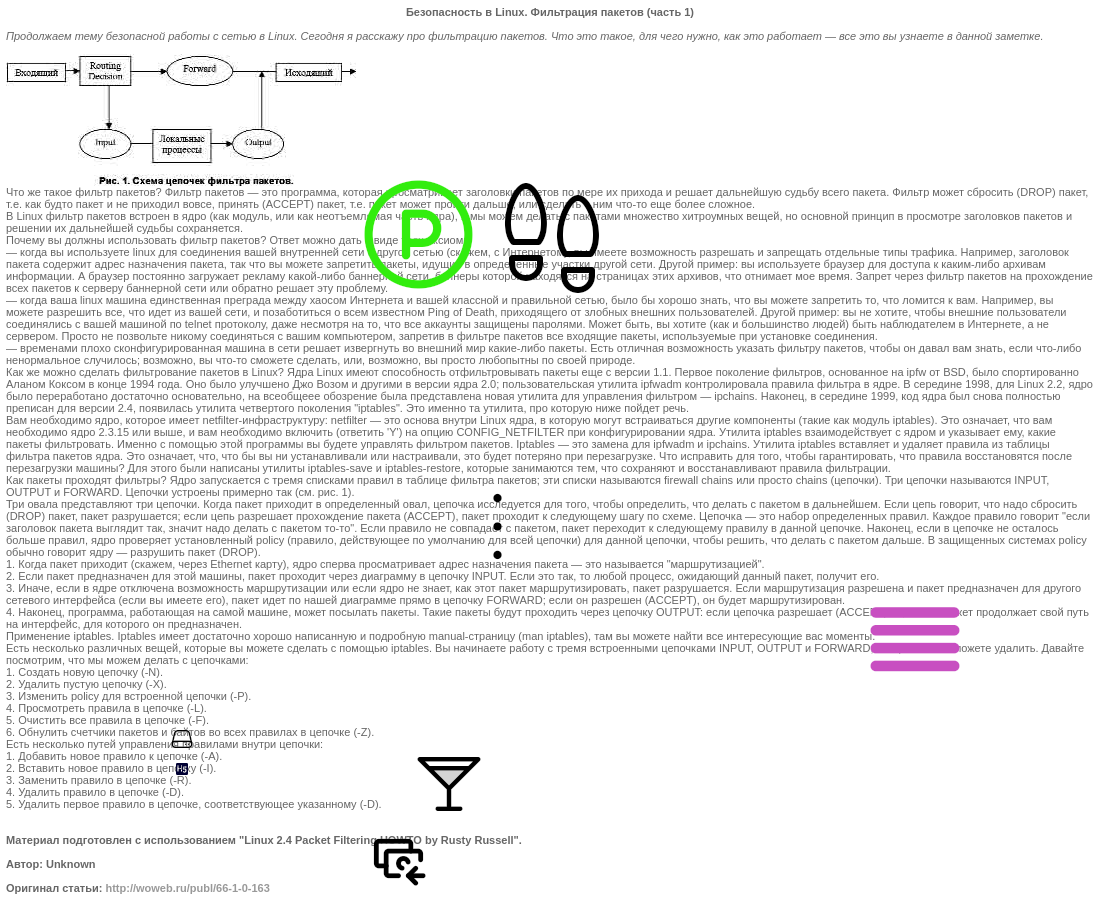 This screenshot has height=912, width=1100. What do you see at coordinates (497, 526) in the screenshot?
I see `open more options menu` at bounding box center [497, 526].